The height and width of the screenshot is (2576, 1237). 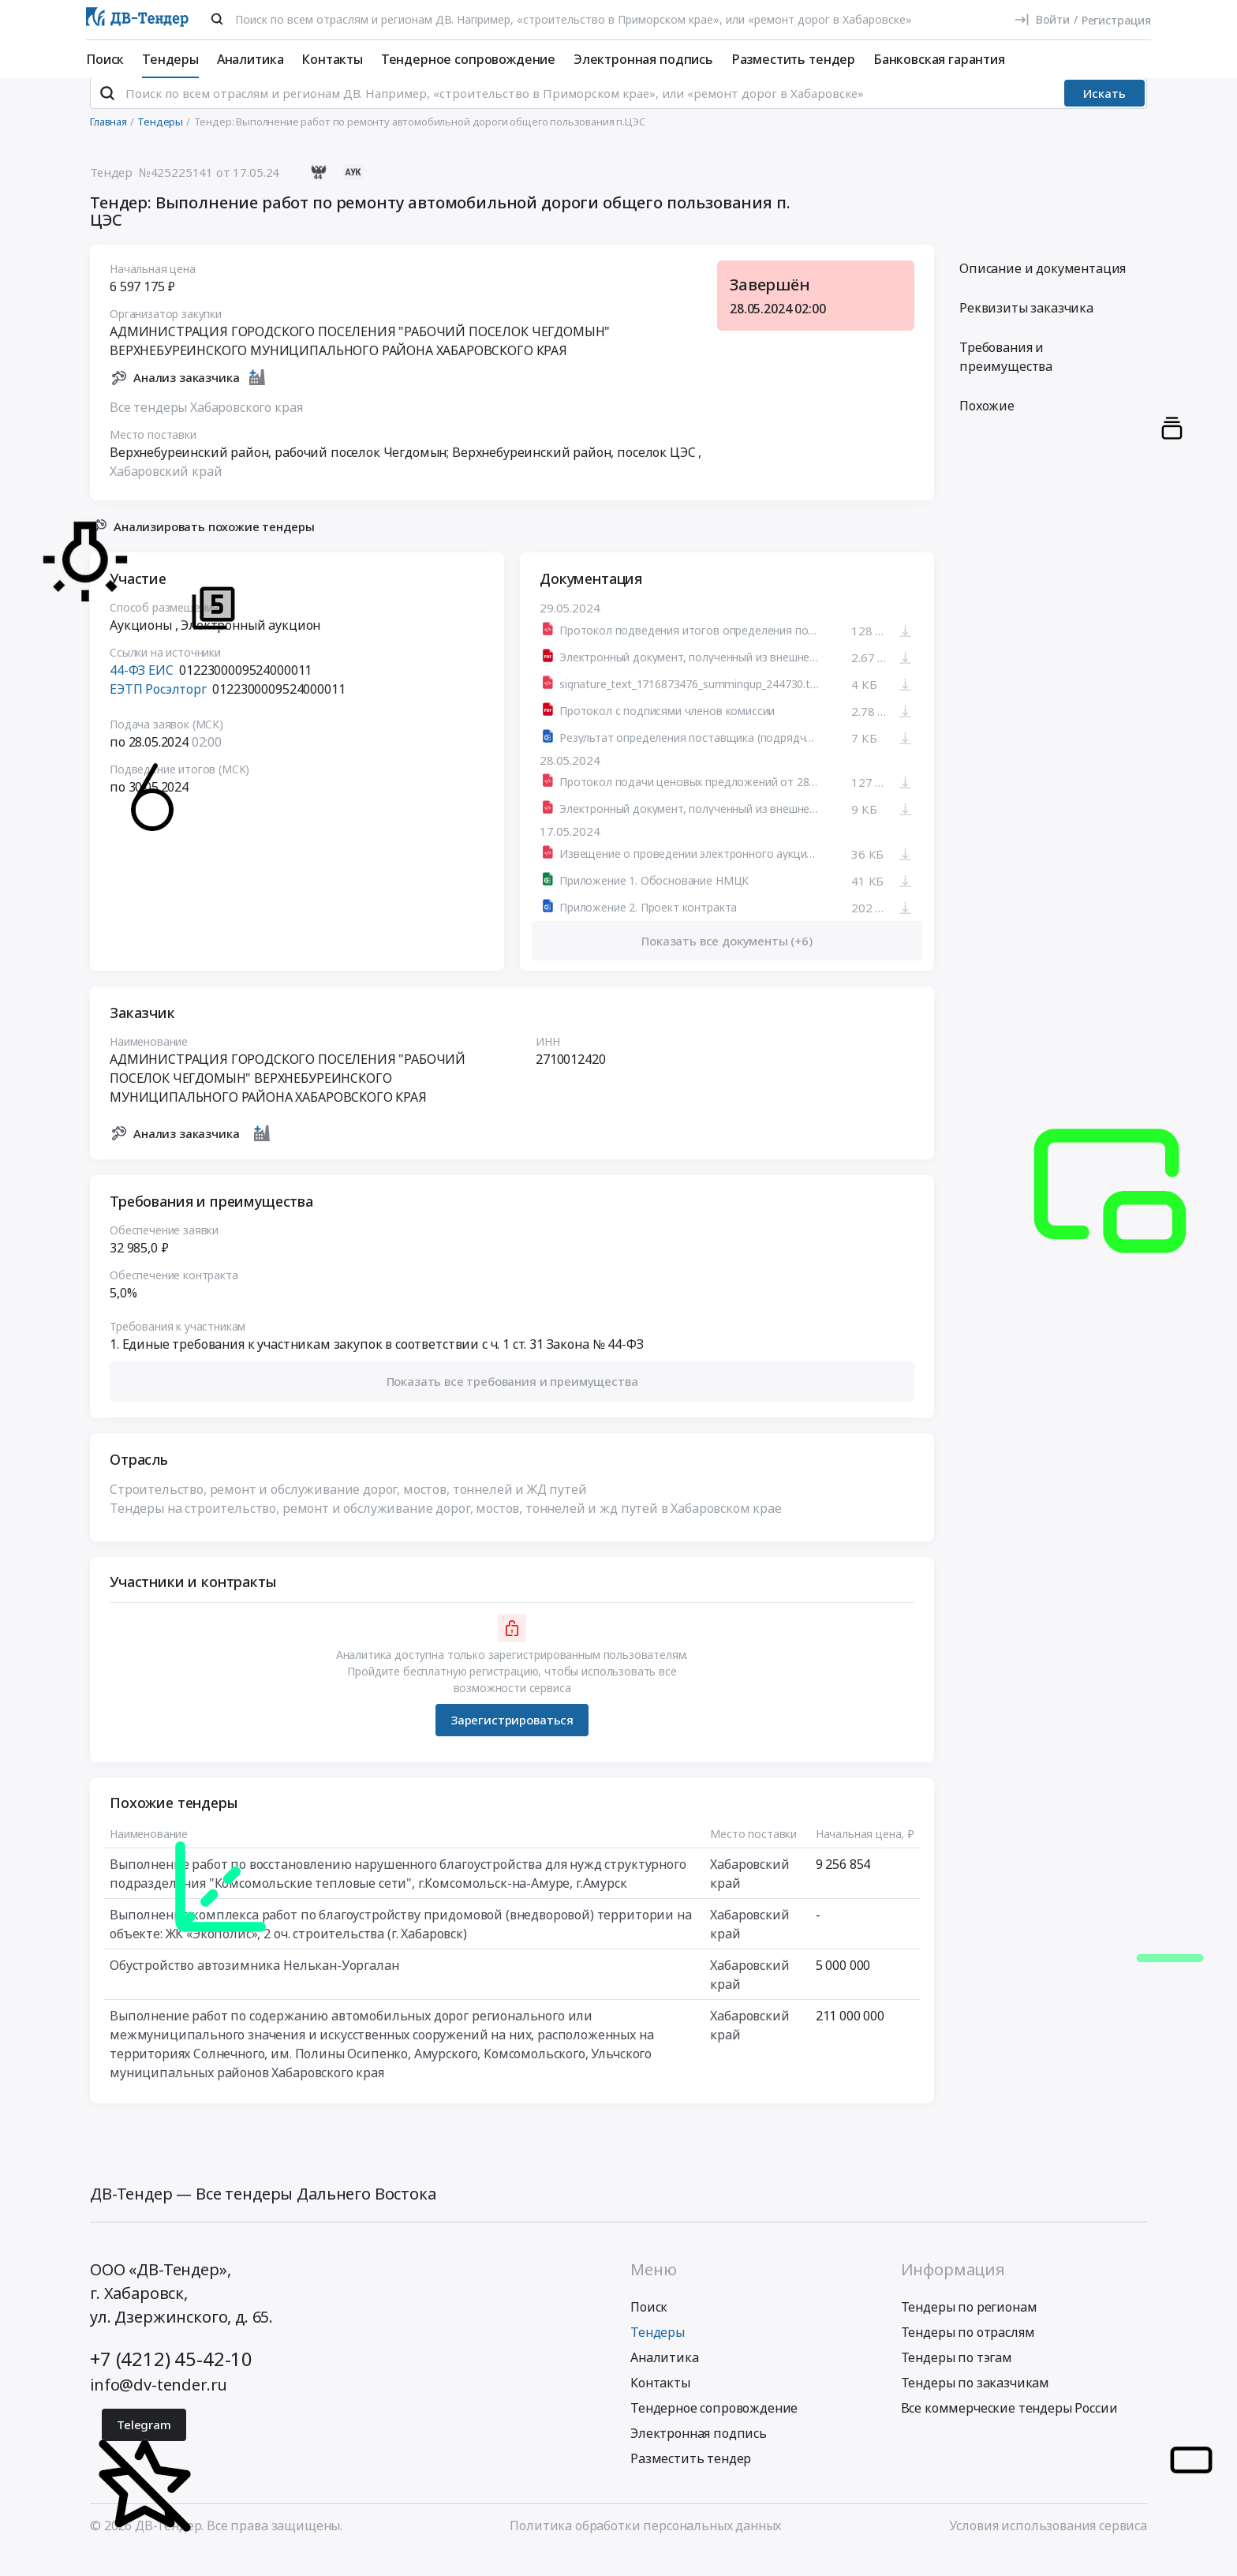 I want to click on adjust incandescent light settings, so click(x=85, y=560).